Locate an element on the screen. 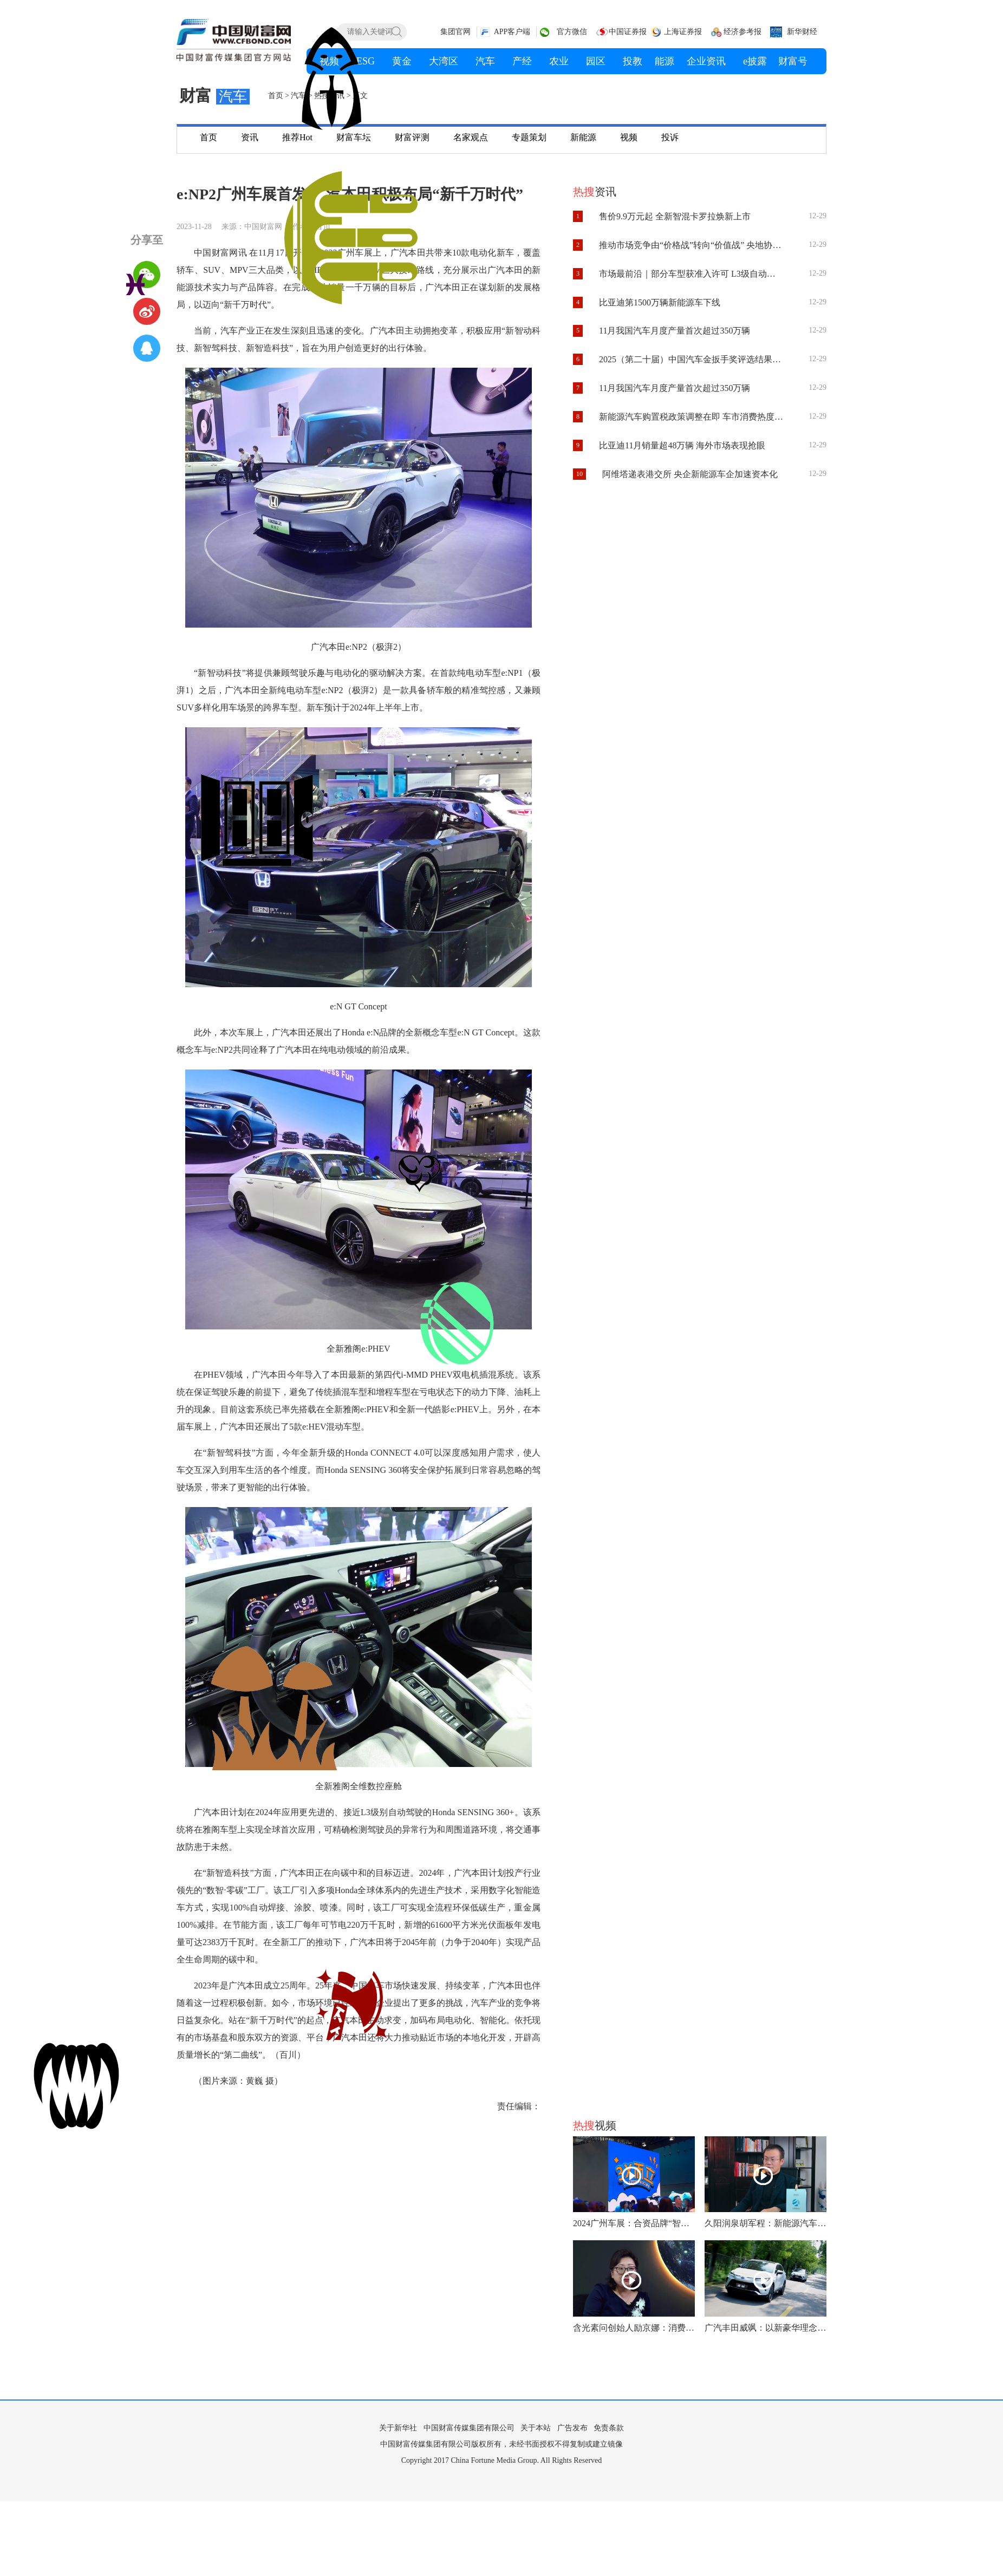 The image size is (1003, 2576). open a new window or panel is located at coordinates (257, 820).